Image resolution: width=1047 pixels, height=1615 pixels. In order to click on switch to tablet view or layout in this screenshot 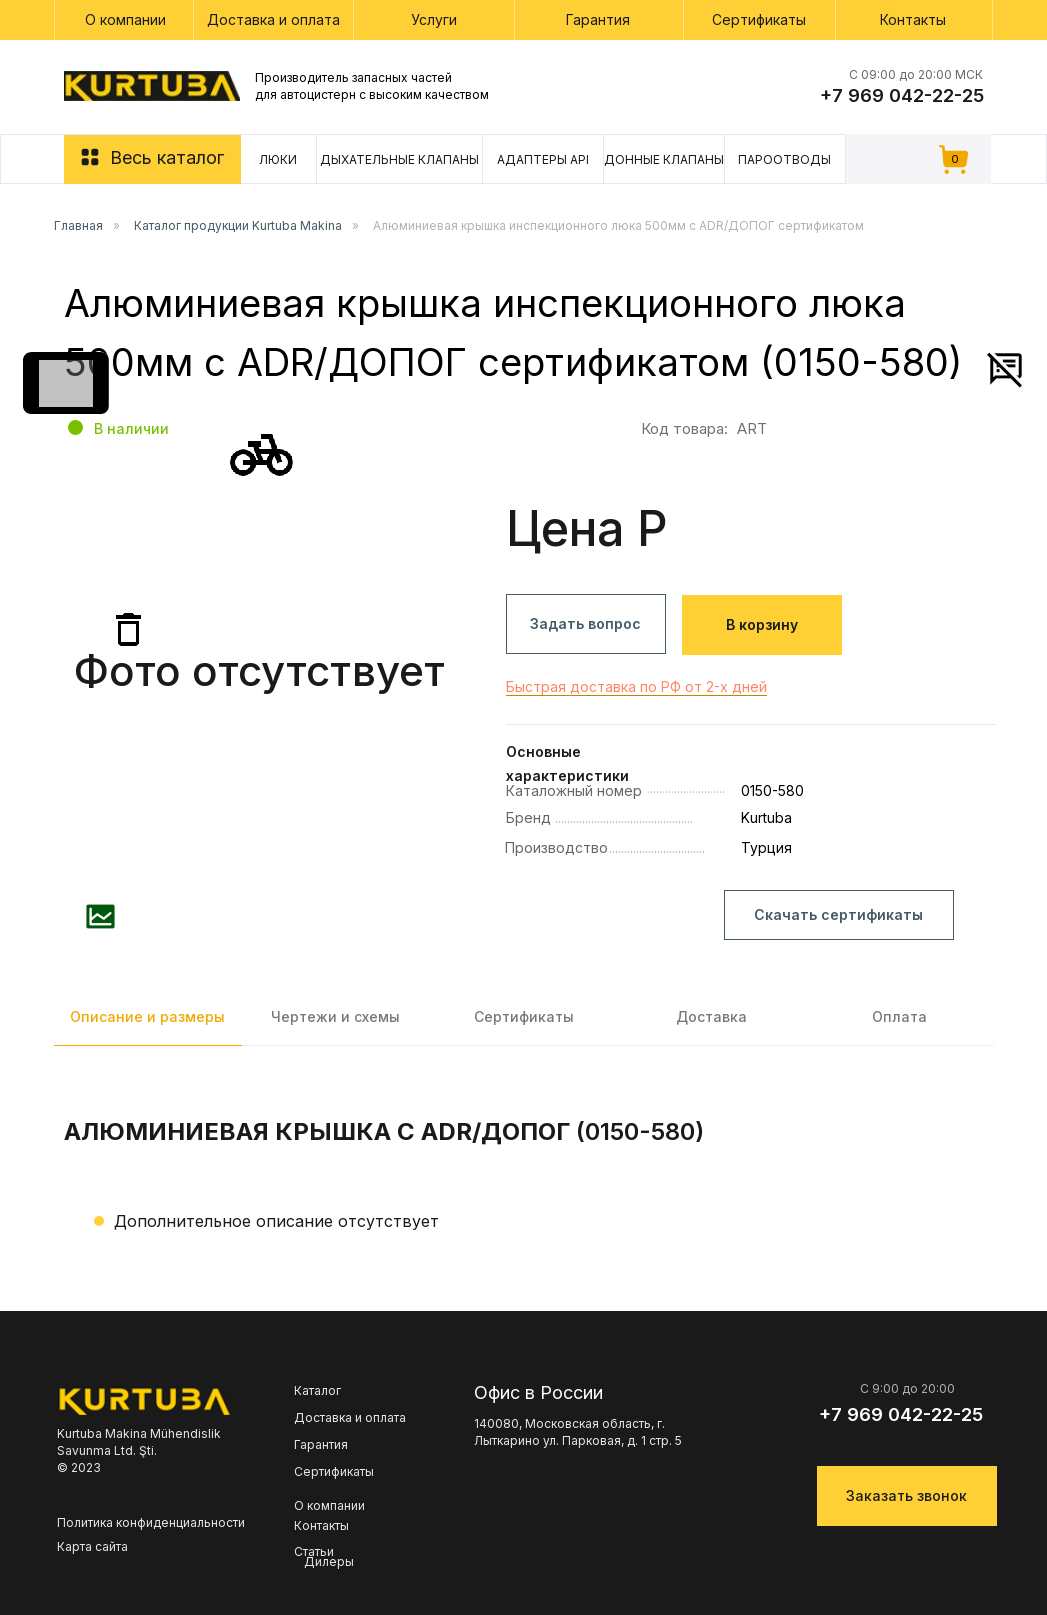, I will do `click(66, 383)`.